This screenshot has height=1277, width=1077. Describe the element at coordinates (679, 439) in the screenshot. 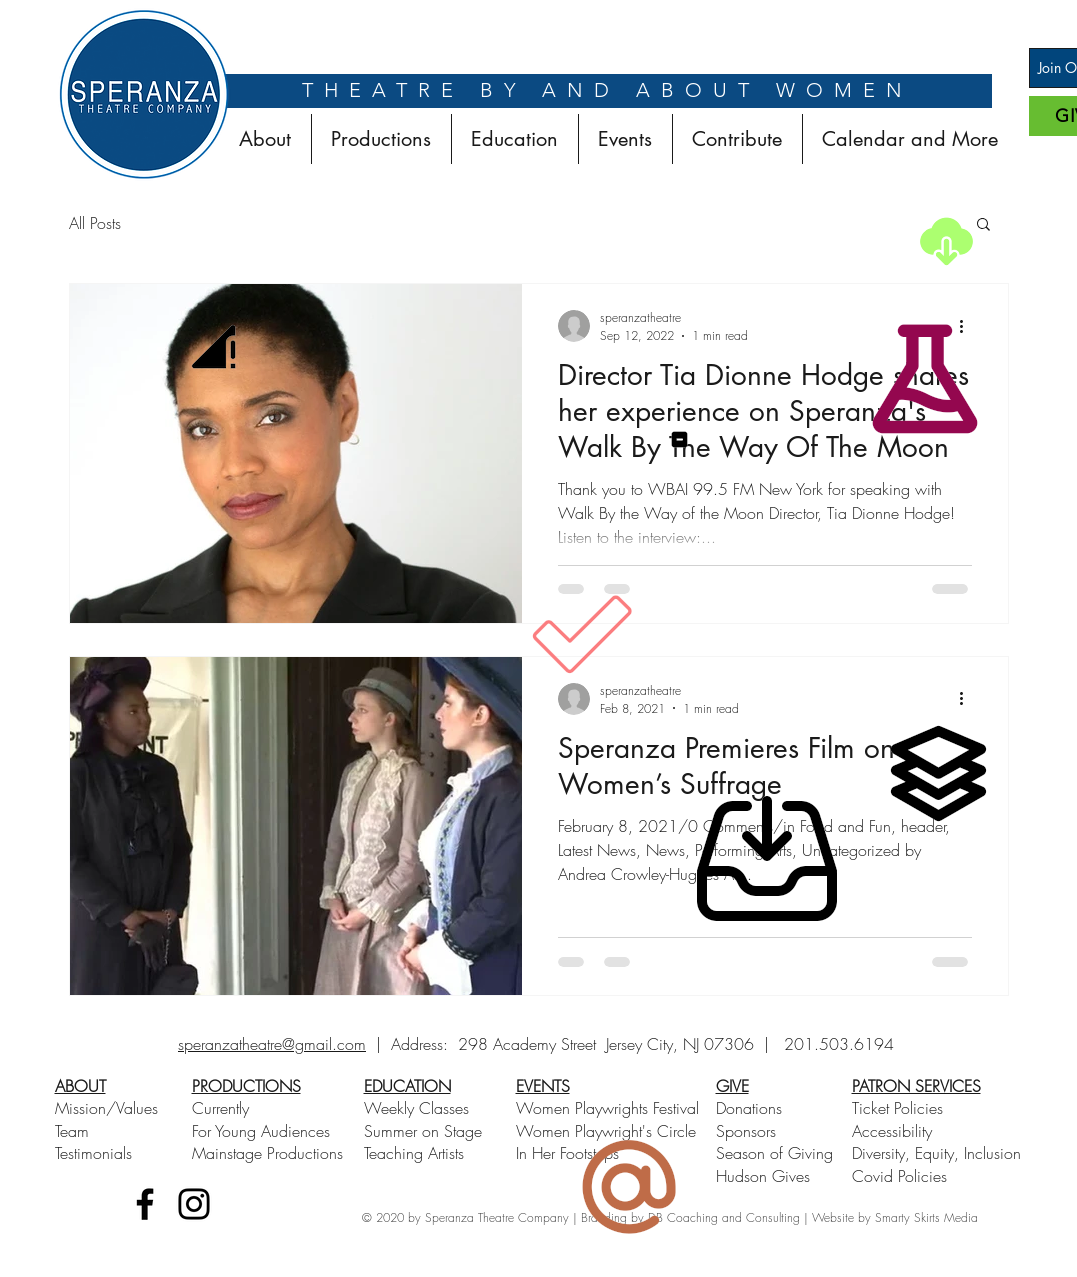

I see `remove or delete an item` at that location.